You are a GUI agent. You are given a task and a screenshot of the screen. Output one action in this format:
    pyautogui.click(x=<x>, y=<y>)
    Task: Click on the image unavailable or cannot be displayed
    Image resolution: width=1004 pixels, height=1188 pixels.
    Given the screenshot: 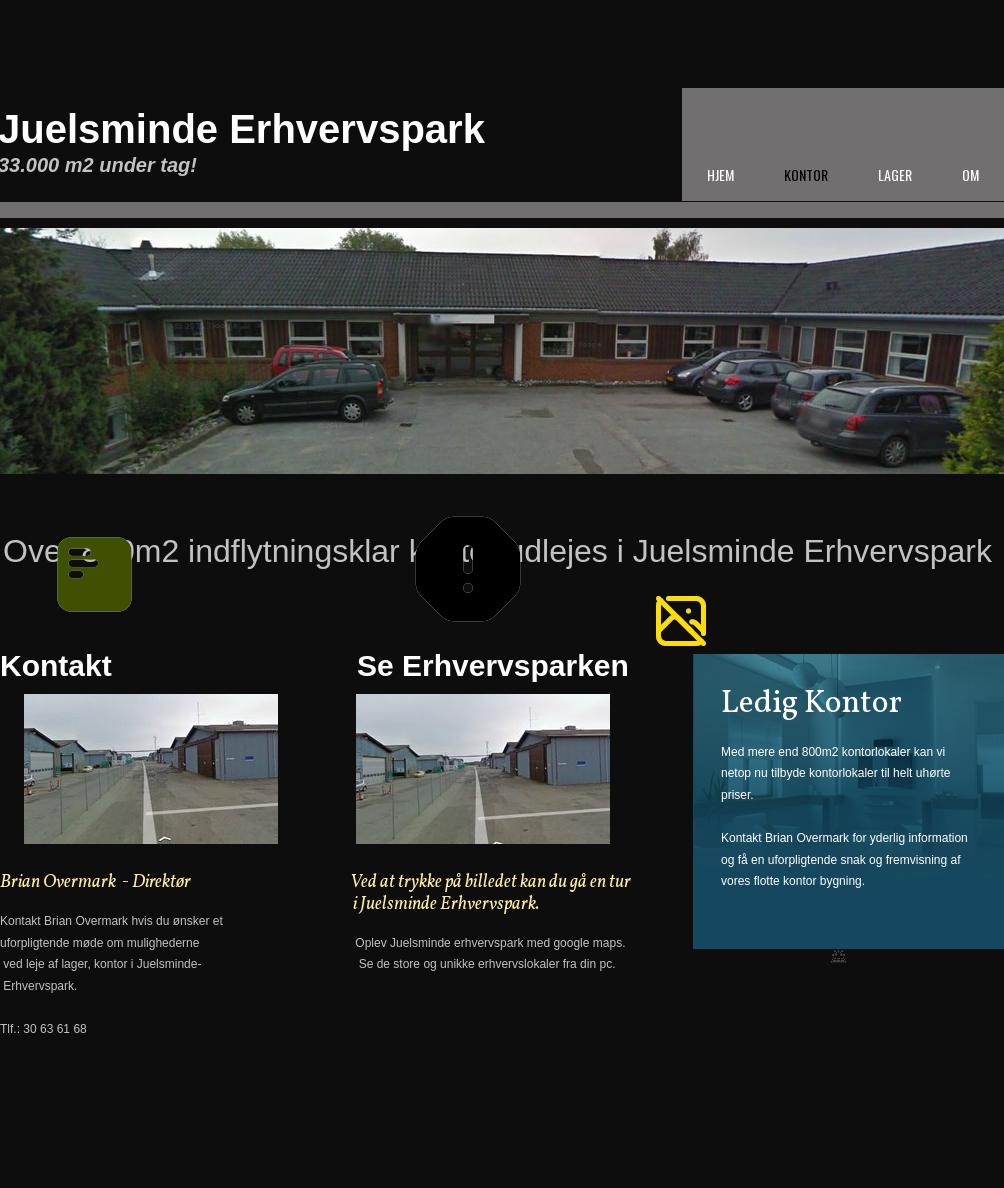 What is the action you would take?
    pyautogui.click(x=681, y=621)
    